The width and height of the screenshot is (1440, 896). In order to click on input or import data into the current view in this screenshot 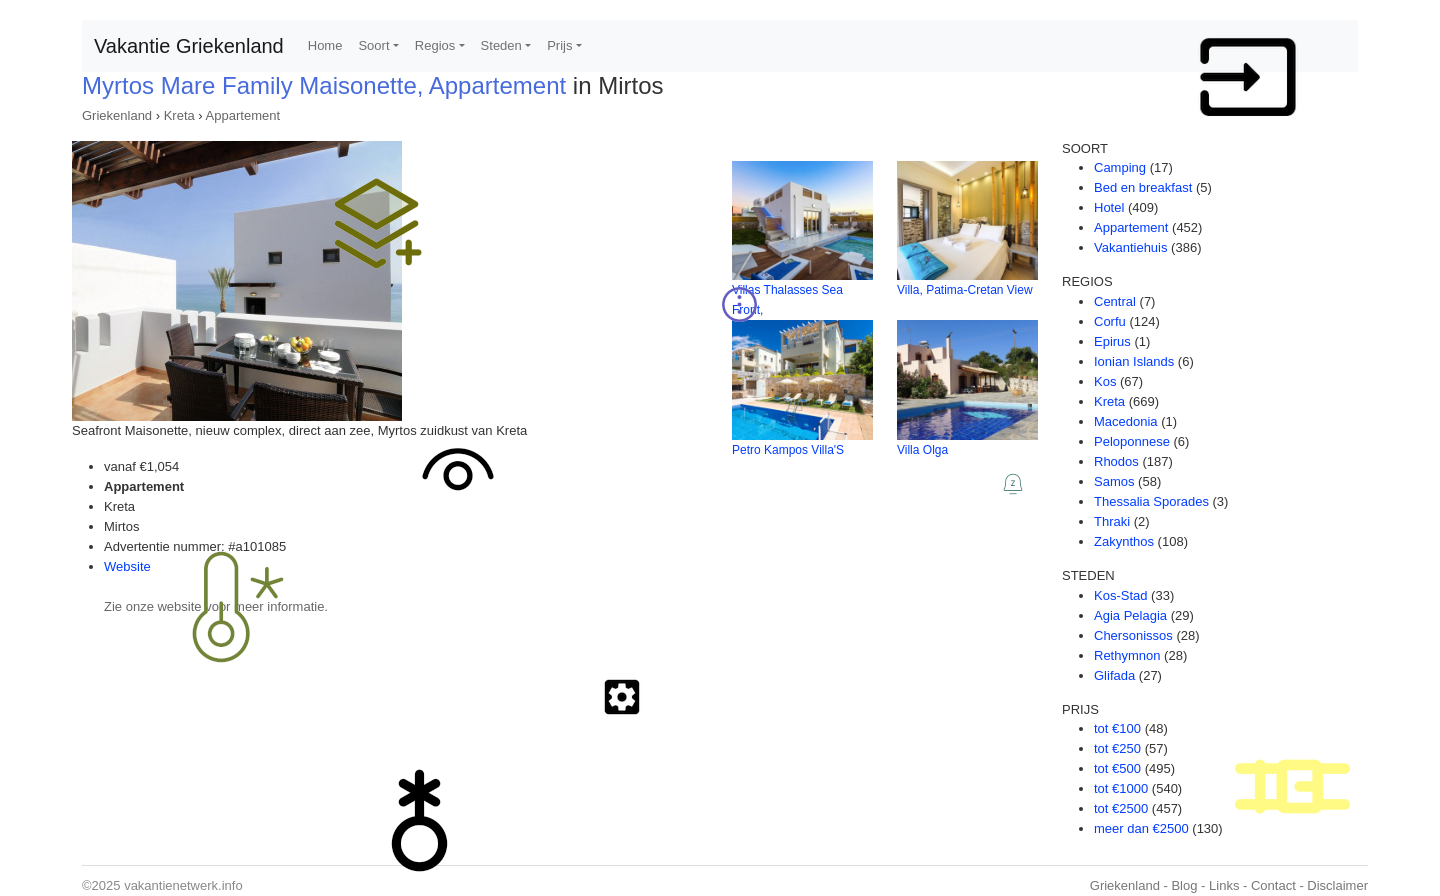, I will do `click(1248, 77)`.